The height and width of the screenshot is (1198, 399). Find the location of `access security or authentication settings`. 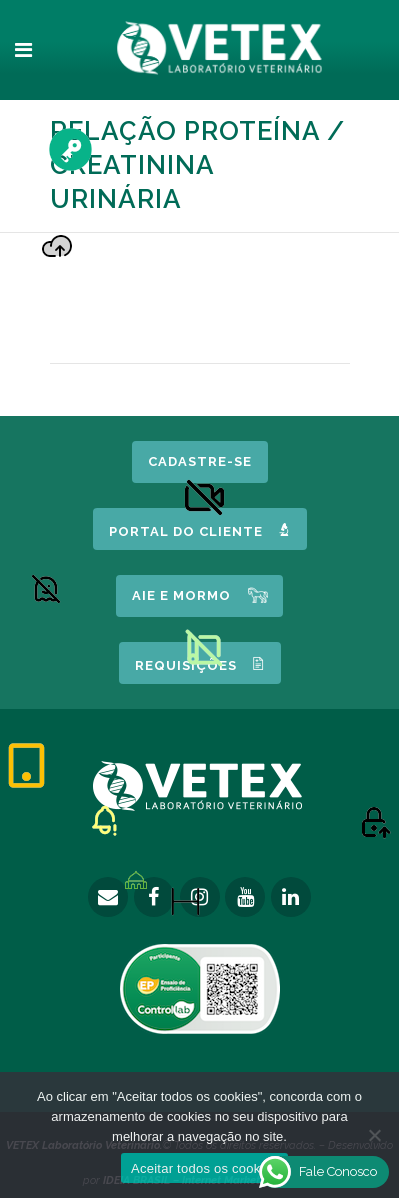

access security or authentication settings is located at coordinates (70, 149).